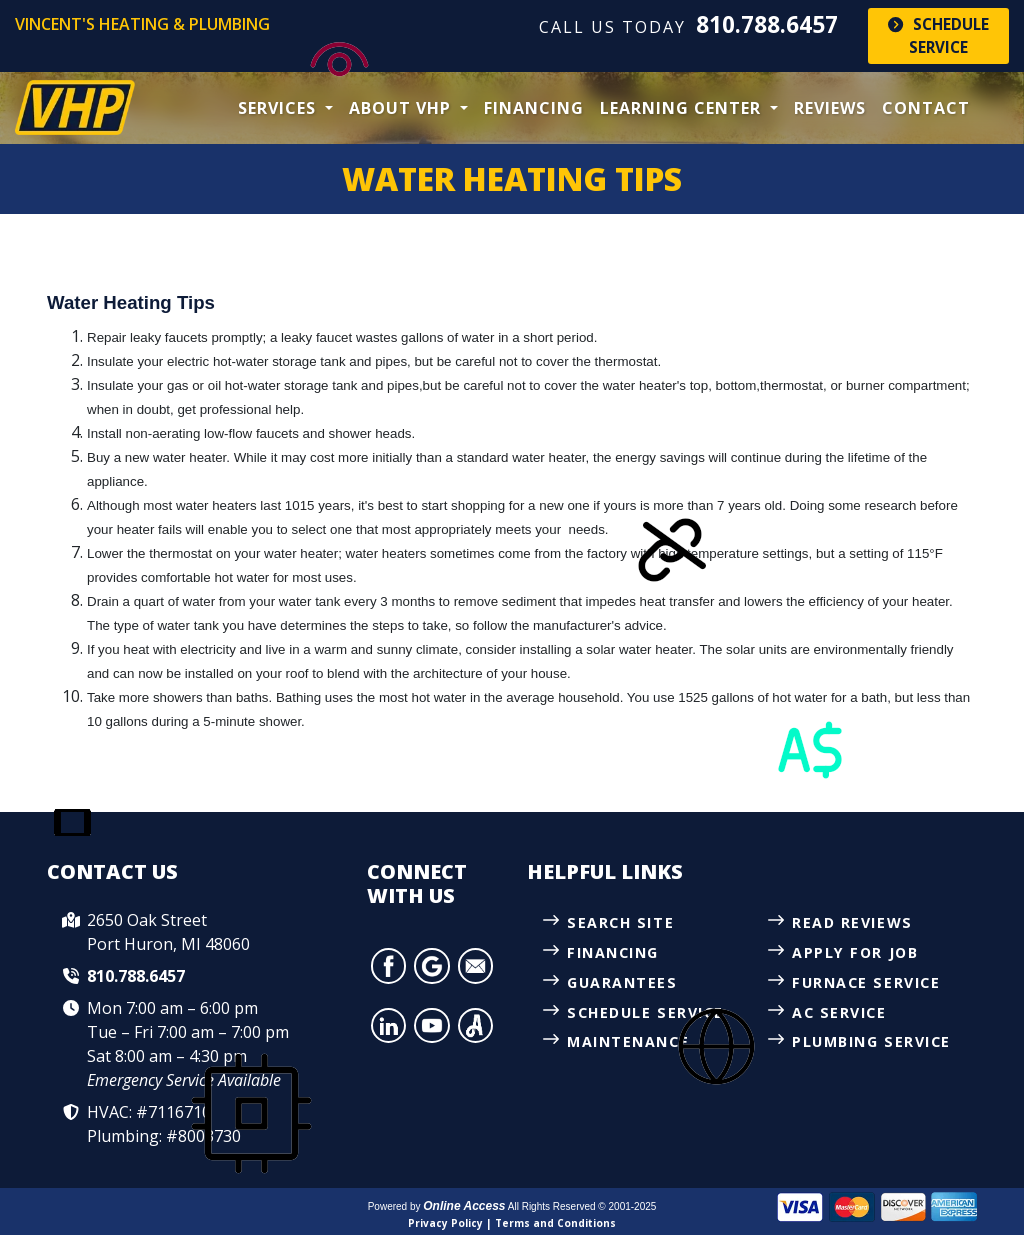 The width and height of the screenshot is (1024, 1235). Describe the element at coordinates (72, 822) in the screenshot. I see `switch to tablet view or layout` at that location.